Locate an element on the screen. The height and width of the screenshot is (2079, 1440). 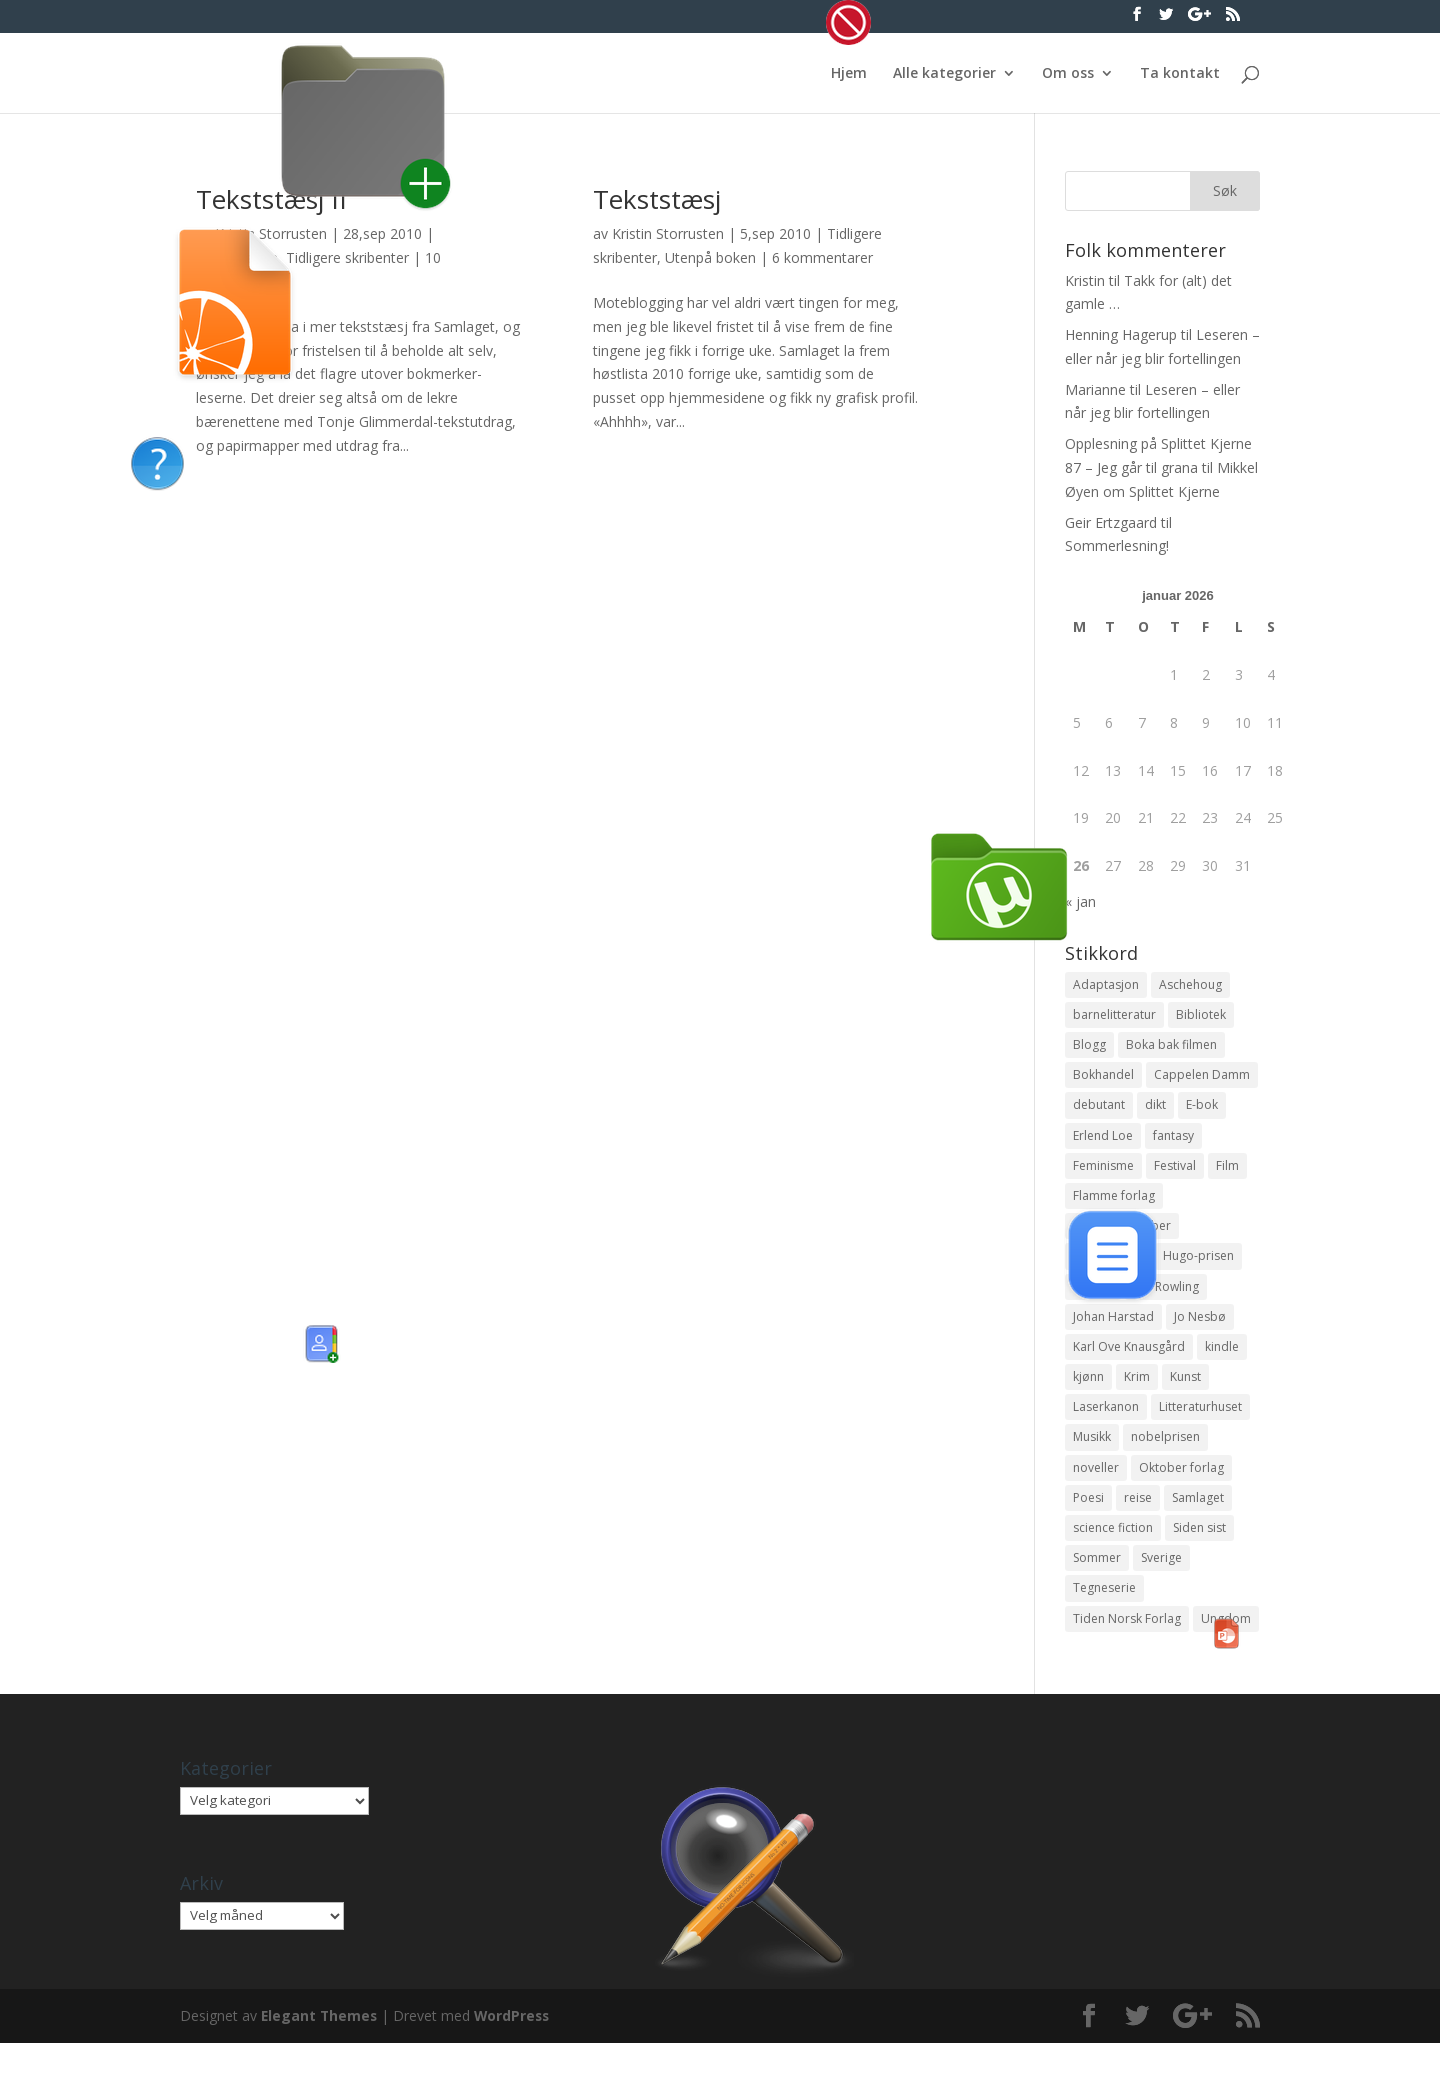
clear or delete text from an input field is located at coordinates (848, 22).